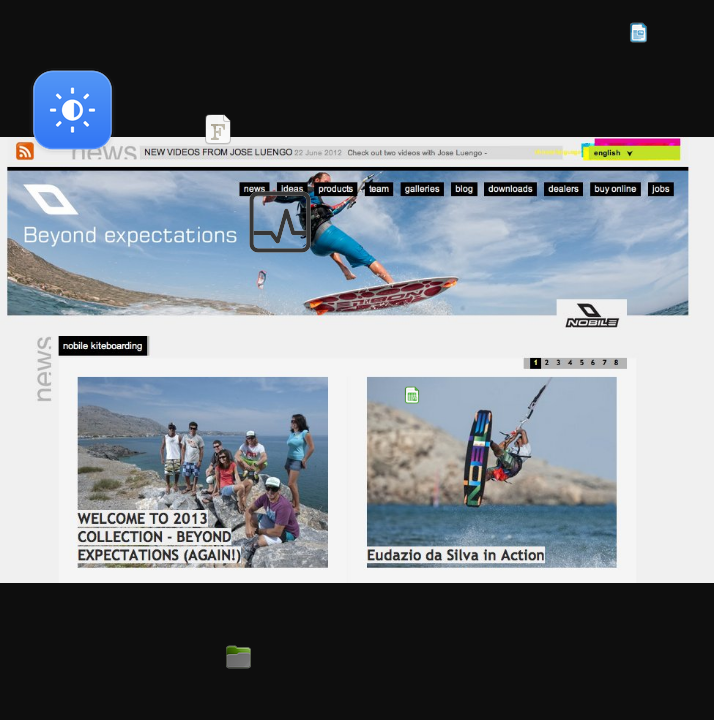  I want to click on open folder containing files, so click(238, 656).